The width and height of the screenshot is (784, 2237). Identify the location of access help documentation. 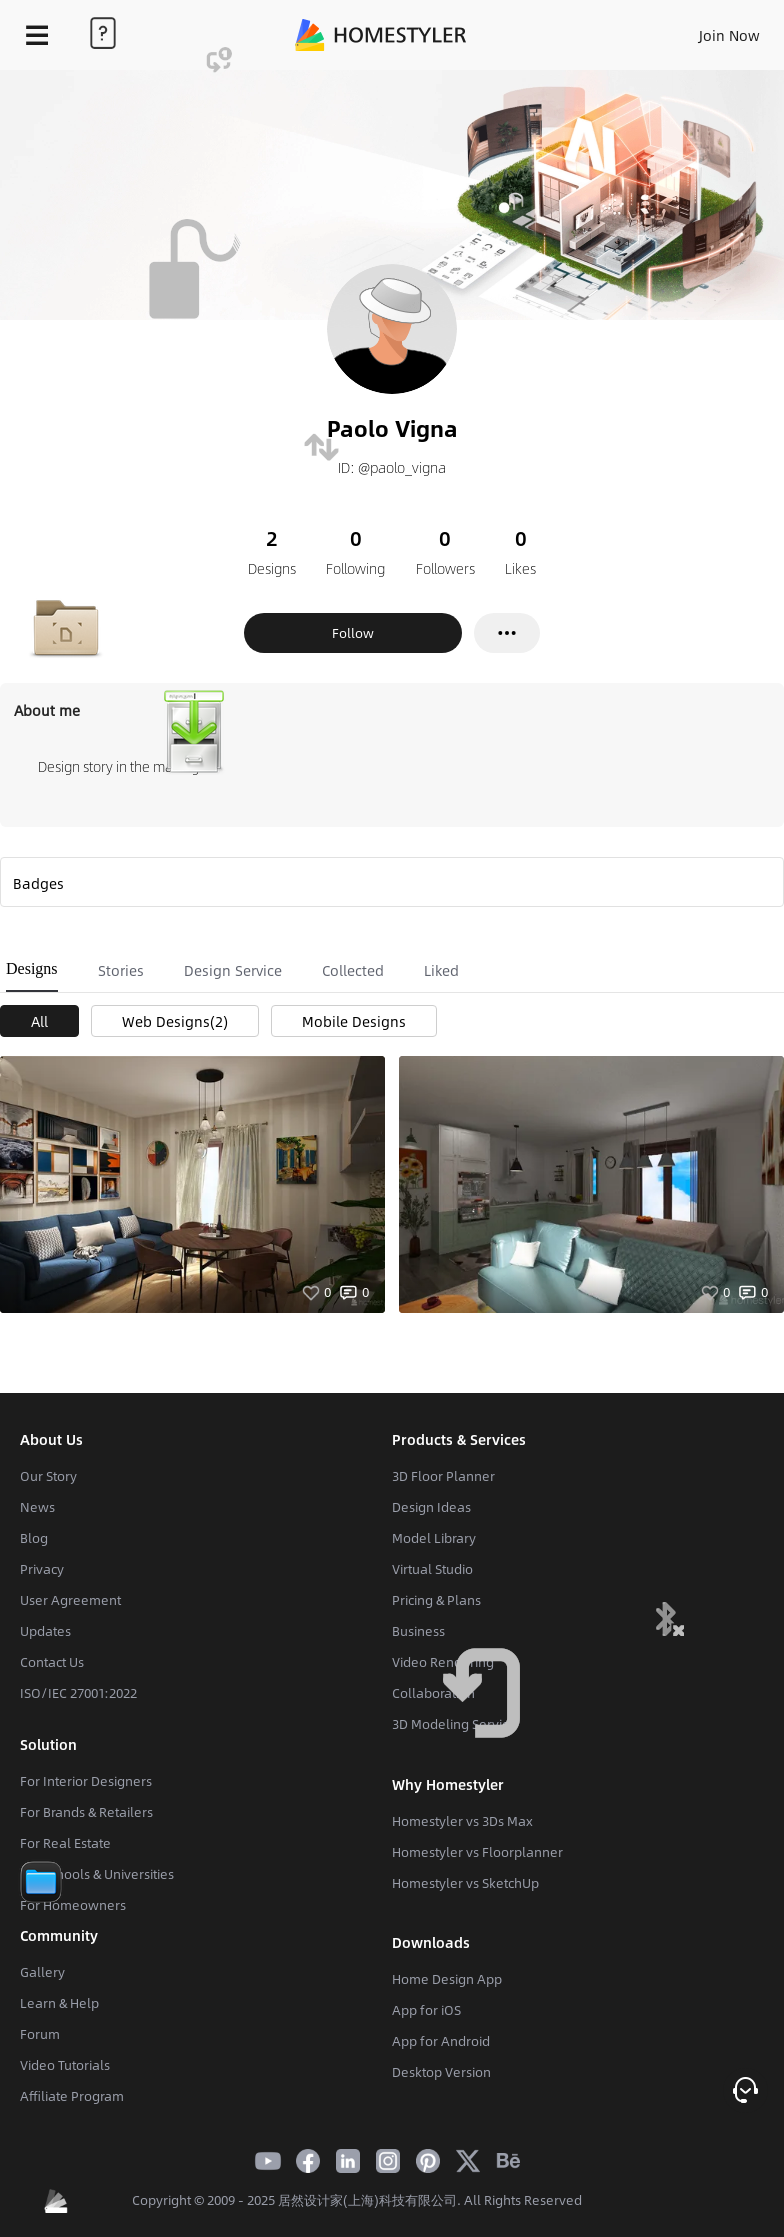
(103, 32).